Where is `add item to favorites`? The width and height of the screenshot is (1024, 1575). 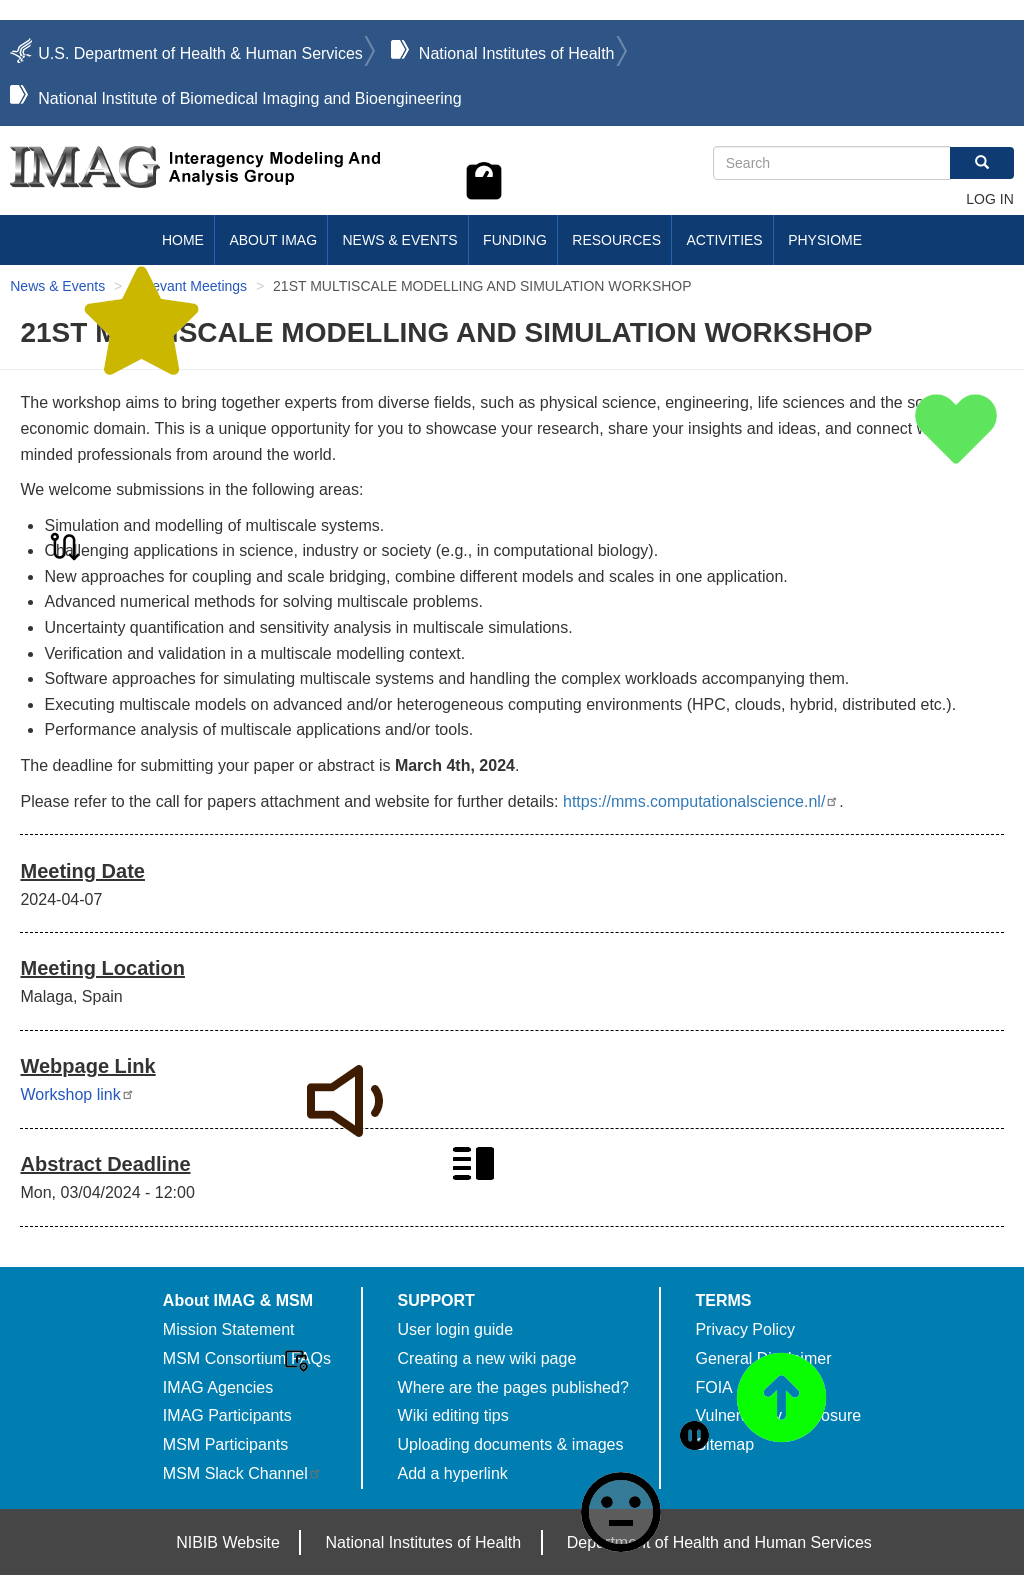
add item to favorites is located at coordinates (141, 323).